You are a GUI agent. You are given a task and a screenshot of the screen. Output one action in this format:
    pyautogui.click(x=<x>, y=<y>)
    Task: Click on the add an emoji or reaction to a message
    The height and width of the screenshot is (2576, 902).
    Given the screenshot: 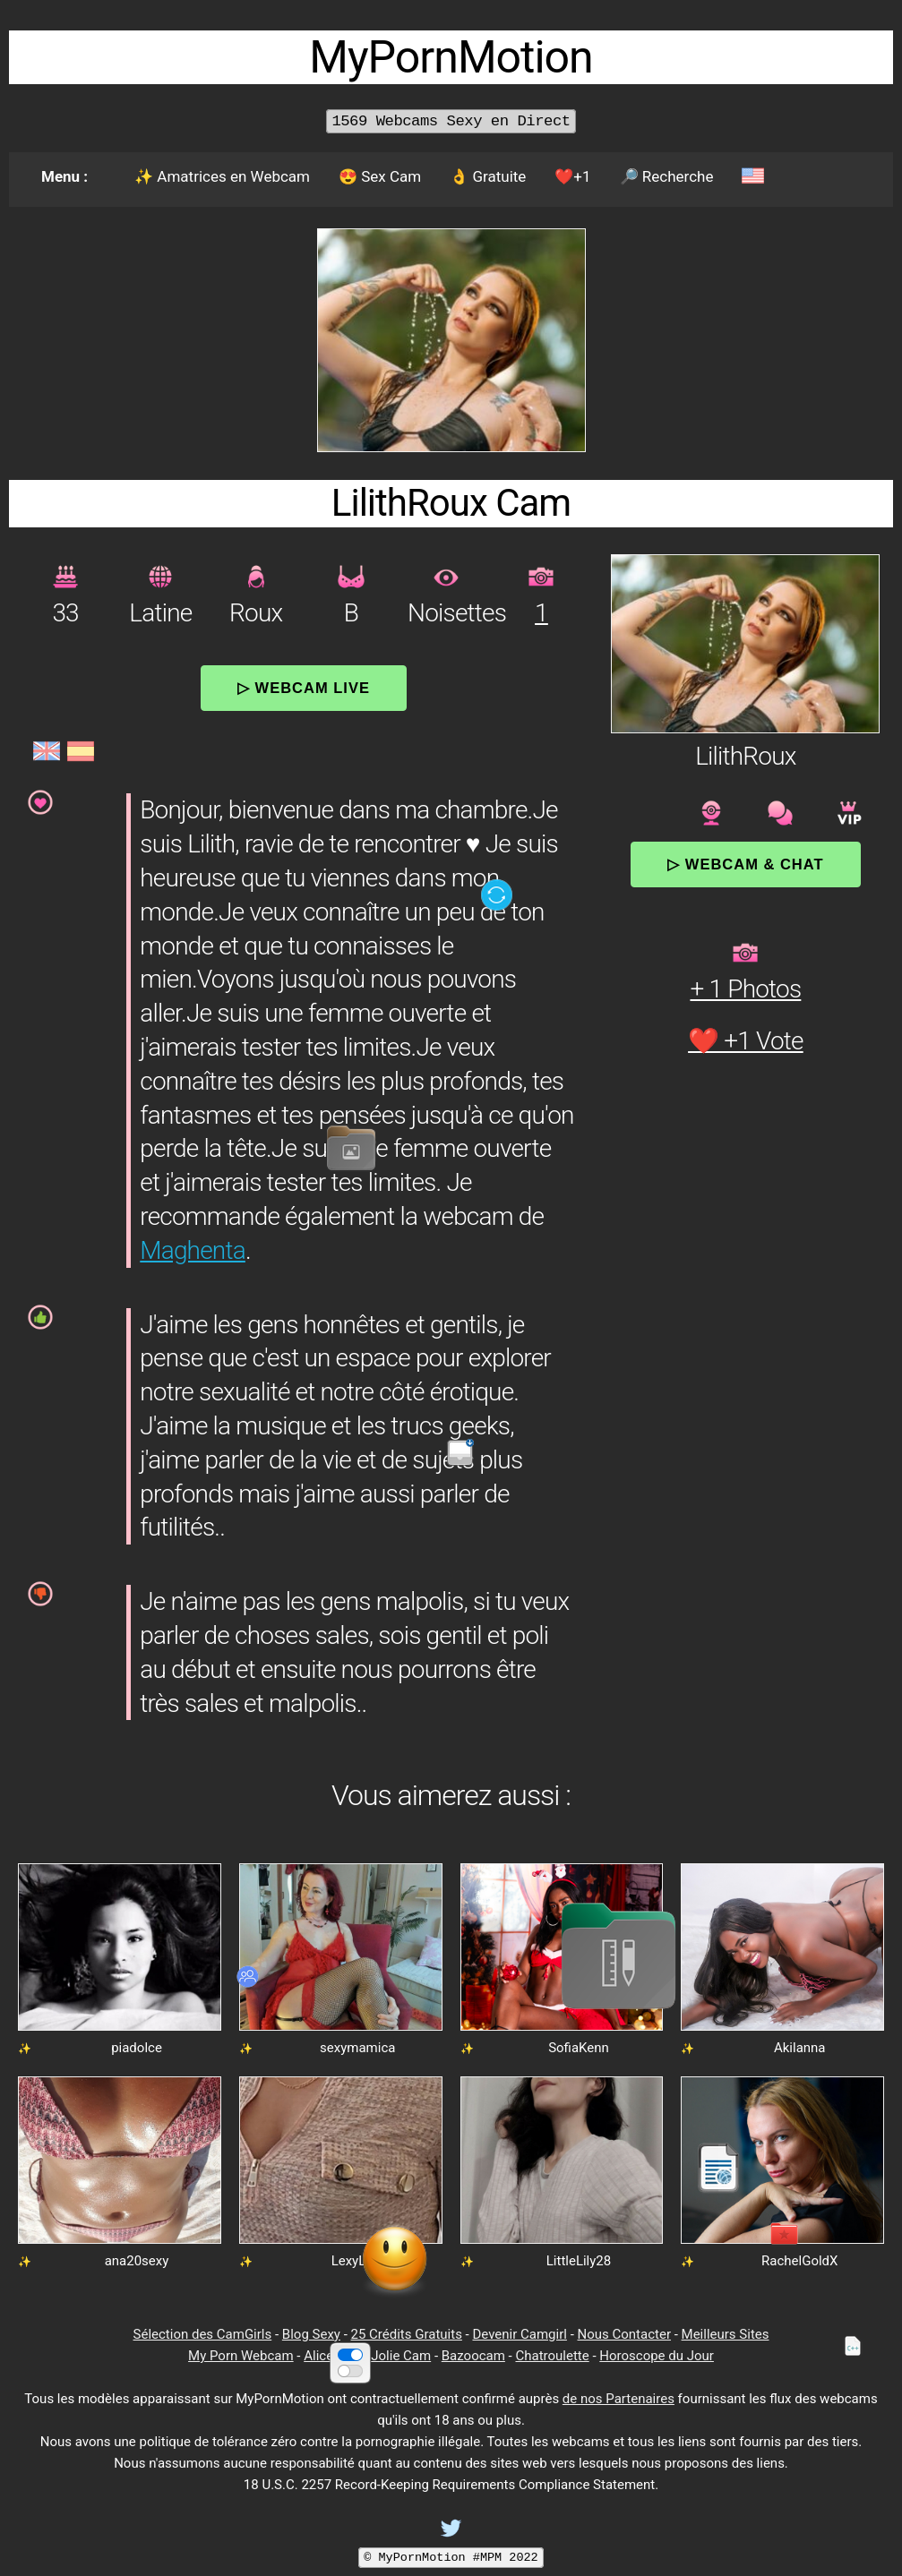 What is the action you would take?
    pyautogui.click(x=395, y=2262)
    